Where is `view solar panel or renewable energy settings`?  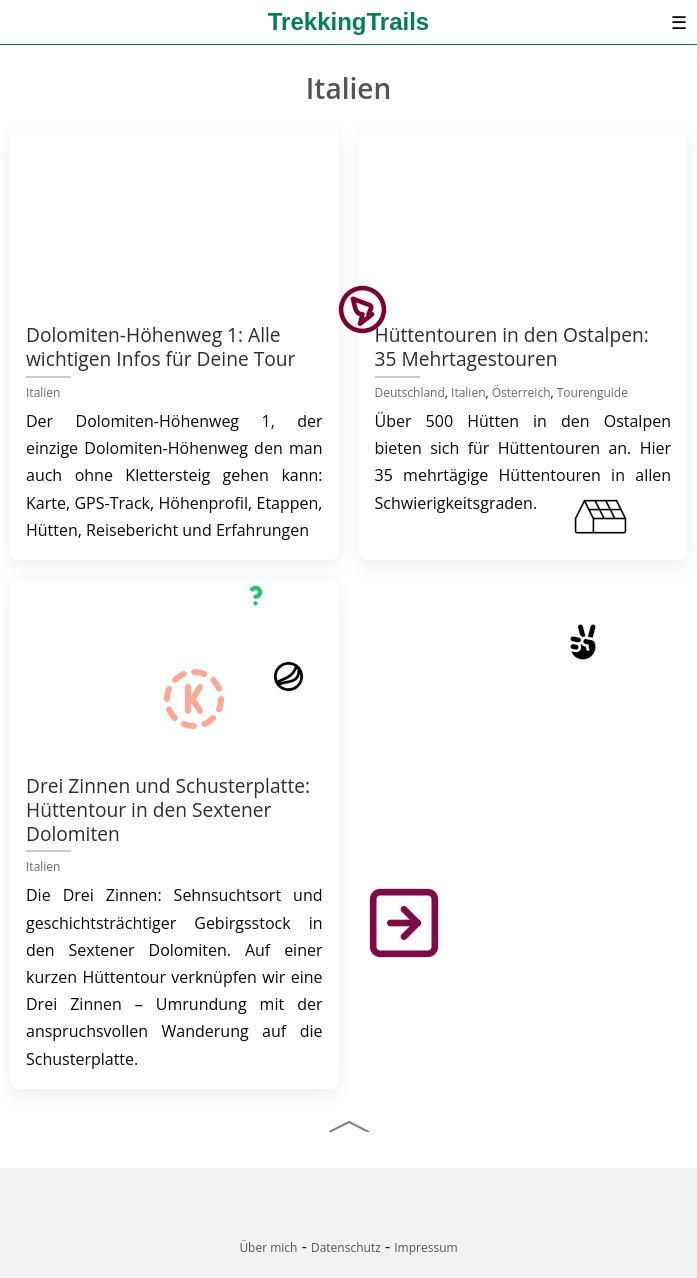 view solar panel or renewable energy settings is located at coordinates (600, 518).